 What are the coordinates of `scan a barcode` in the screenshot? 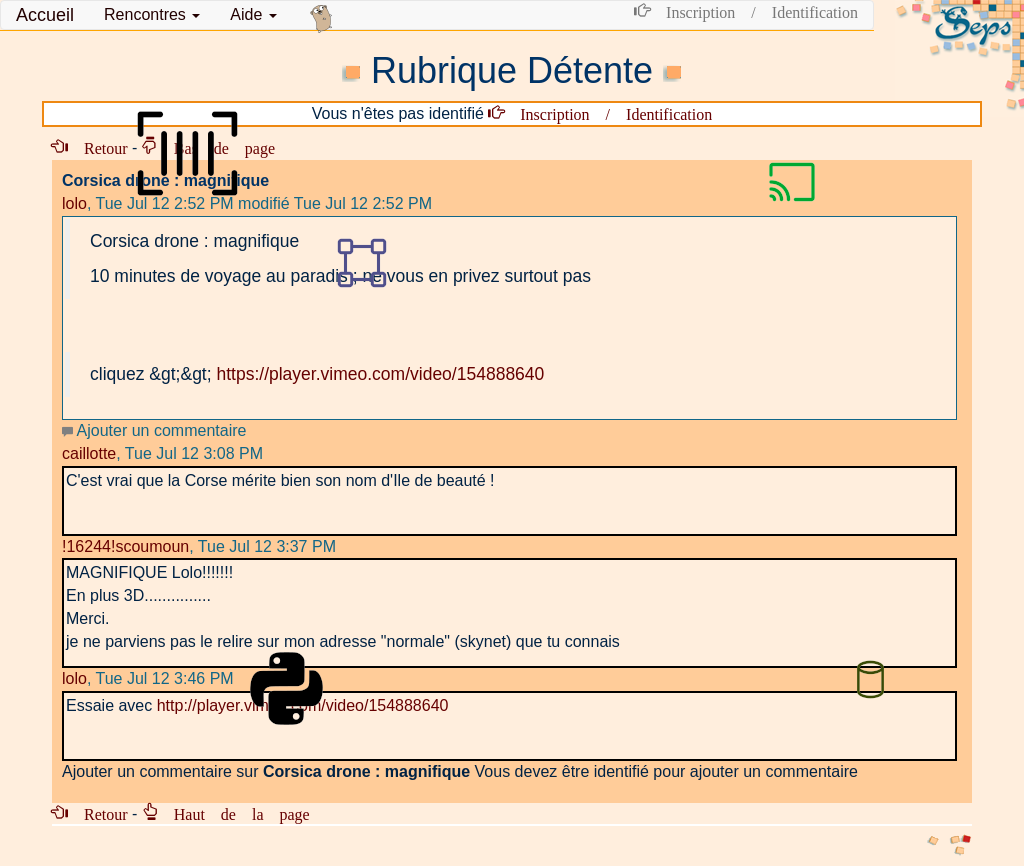 It's located at (187, 153).